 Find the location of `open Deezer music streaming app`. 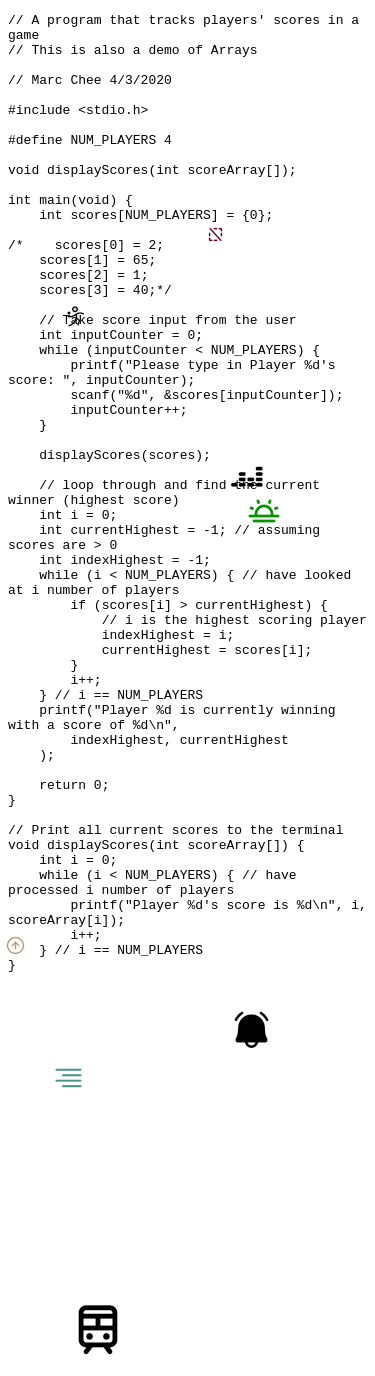

open Deezer music streaming app is located at coordinates (246, 477).